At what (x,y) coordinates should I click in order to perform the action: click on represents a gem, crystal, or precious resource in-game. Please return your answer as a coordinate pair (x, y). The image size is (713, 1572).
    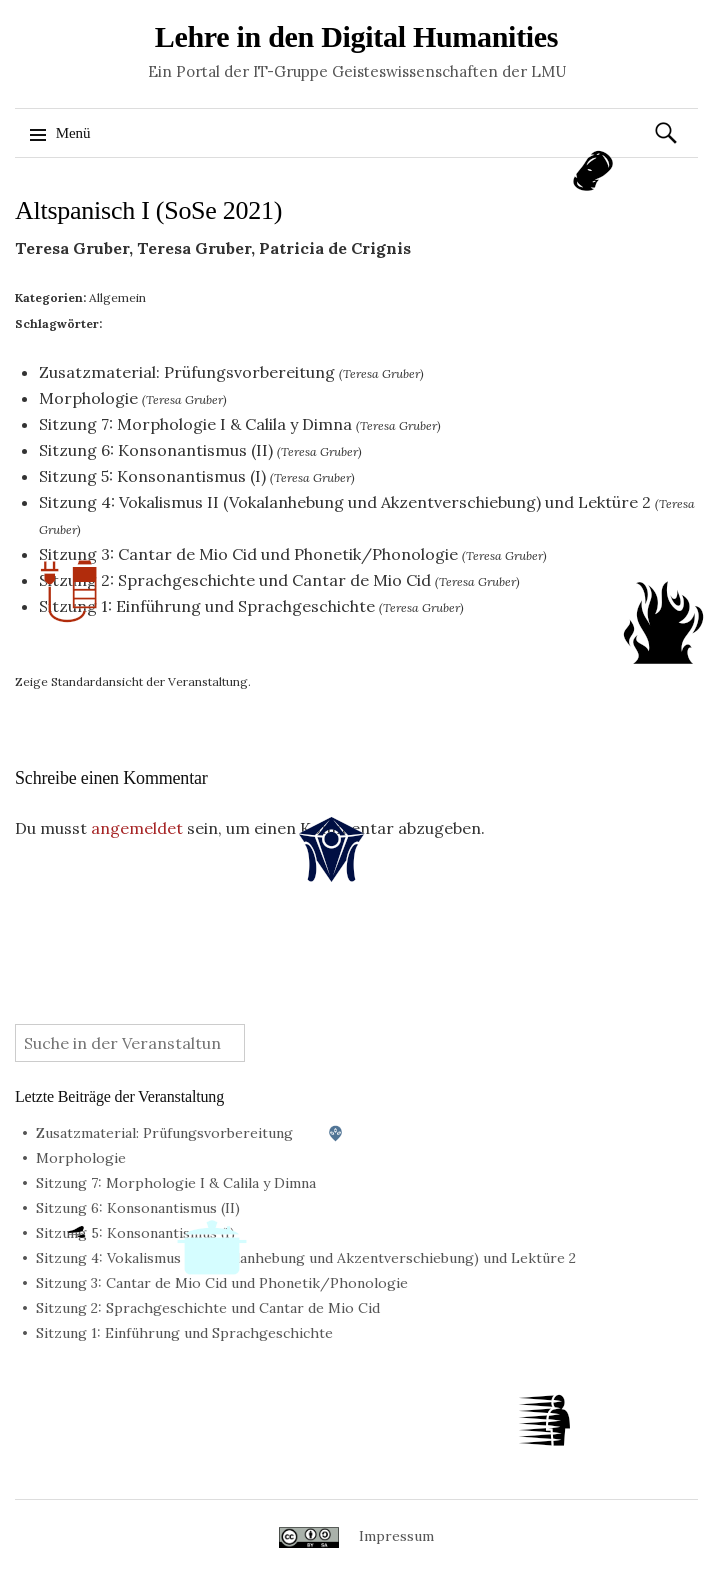
    Looking at the image, I should click on (331, 849).